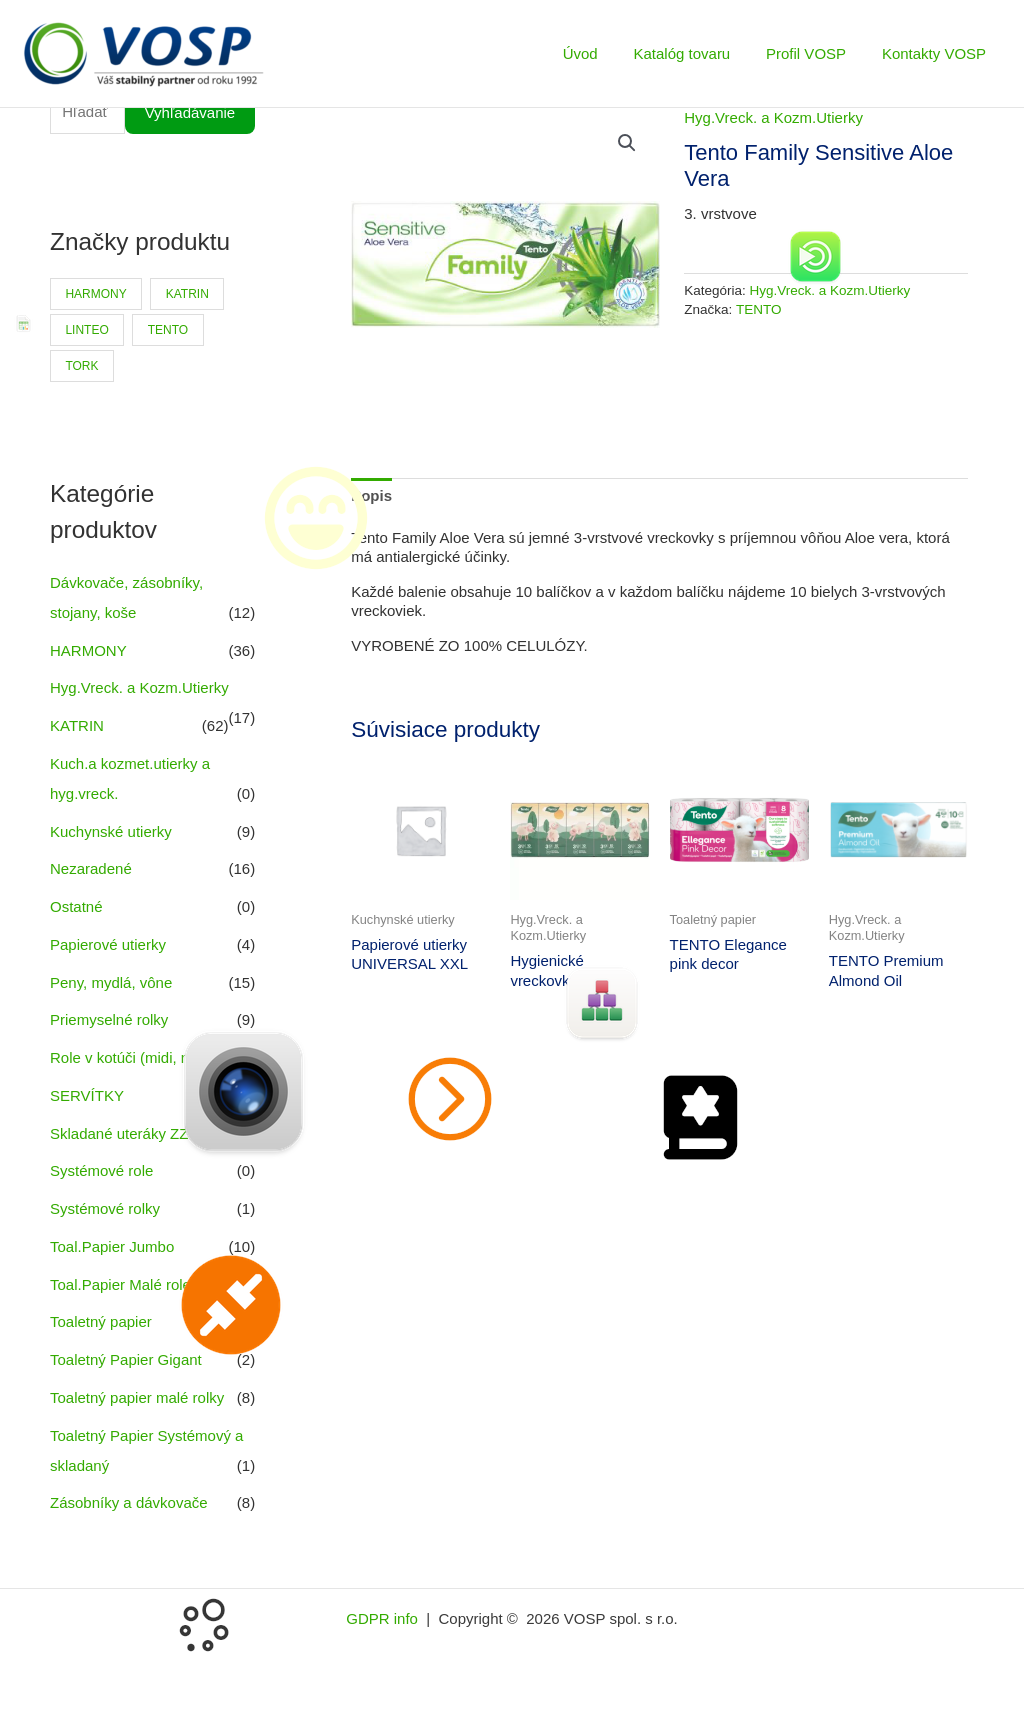 This screenshot has height=1709, width=1024. Describe the element at coordinates (243, 1091) in the screenshot. I see `open camera app` at that location.